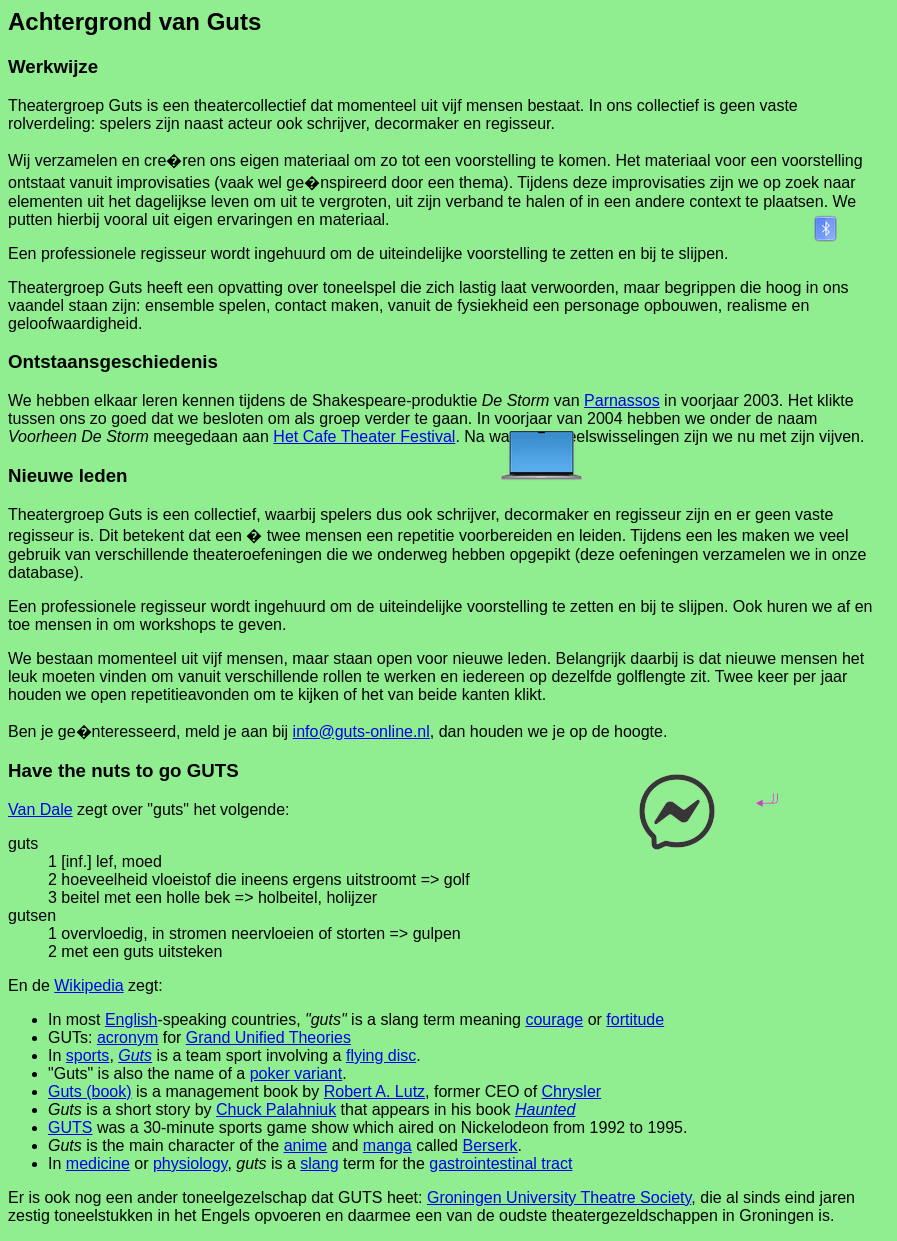 This screenshot has width=897, height=1241. What do you see at coordinates (766, 798) in the screenshot?
I see `reply to all recipients in an email thread` at bounding box center [766, 798].